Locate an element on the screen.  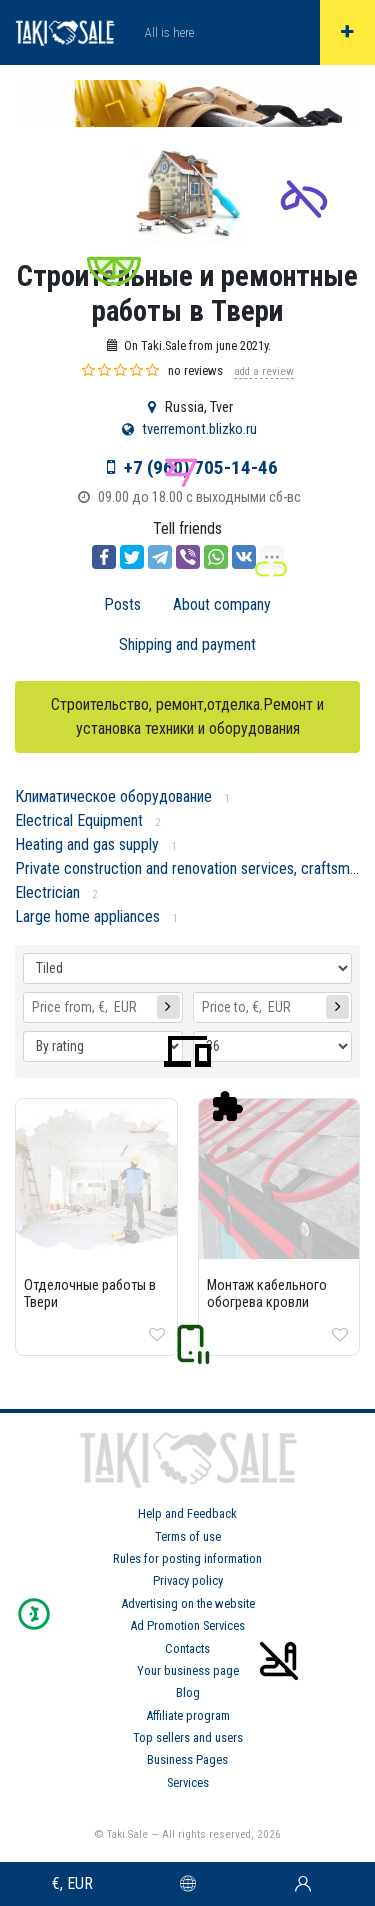
mantine UI library logo is located at coordinates (34, 1614).